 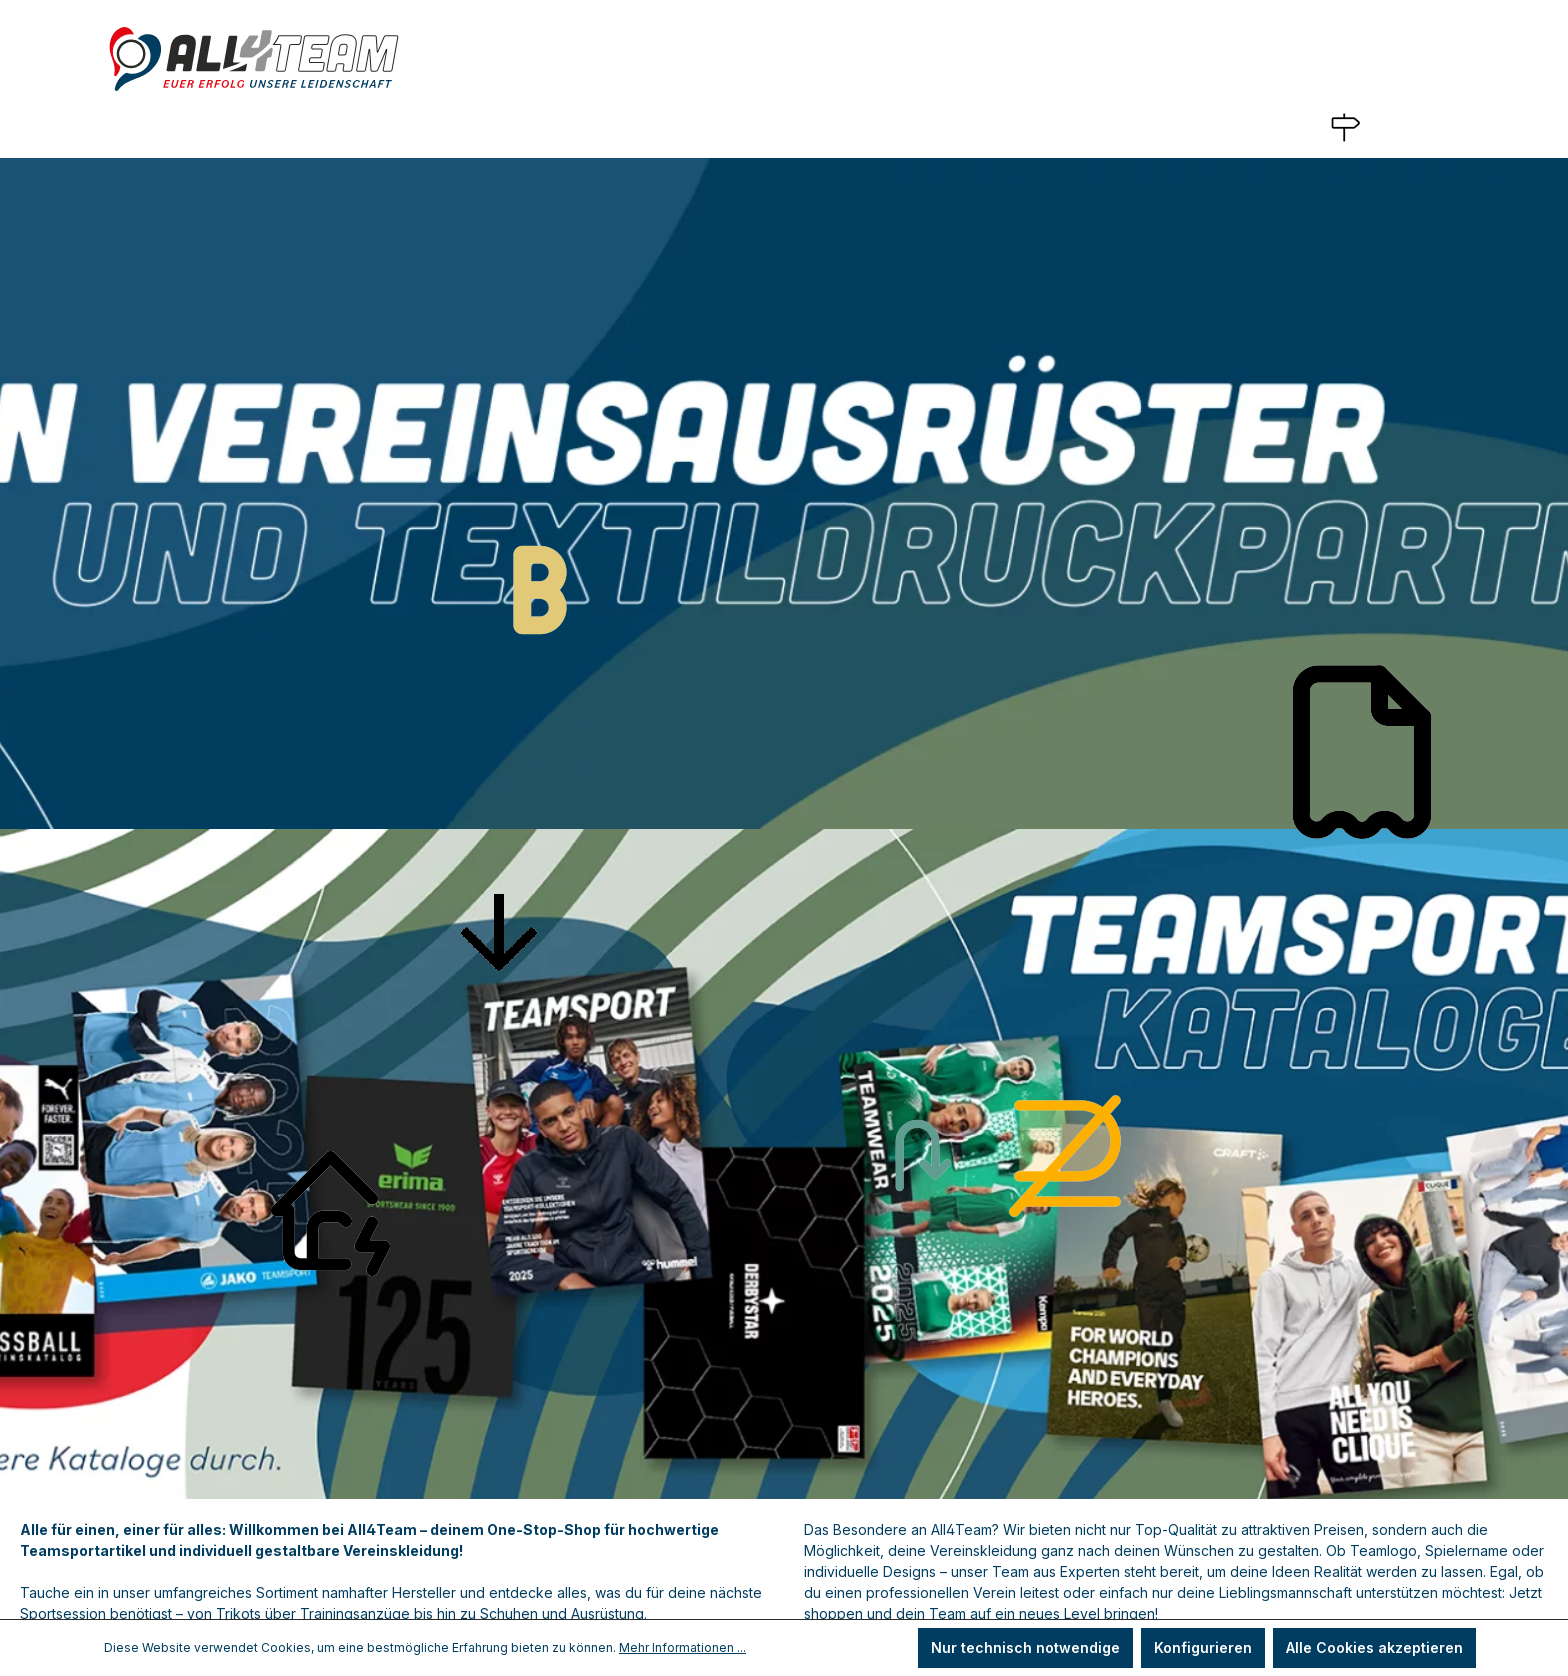 I want to click on scroll down or view more content, so click(x=499, y=933).